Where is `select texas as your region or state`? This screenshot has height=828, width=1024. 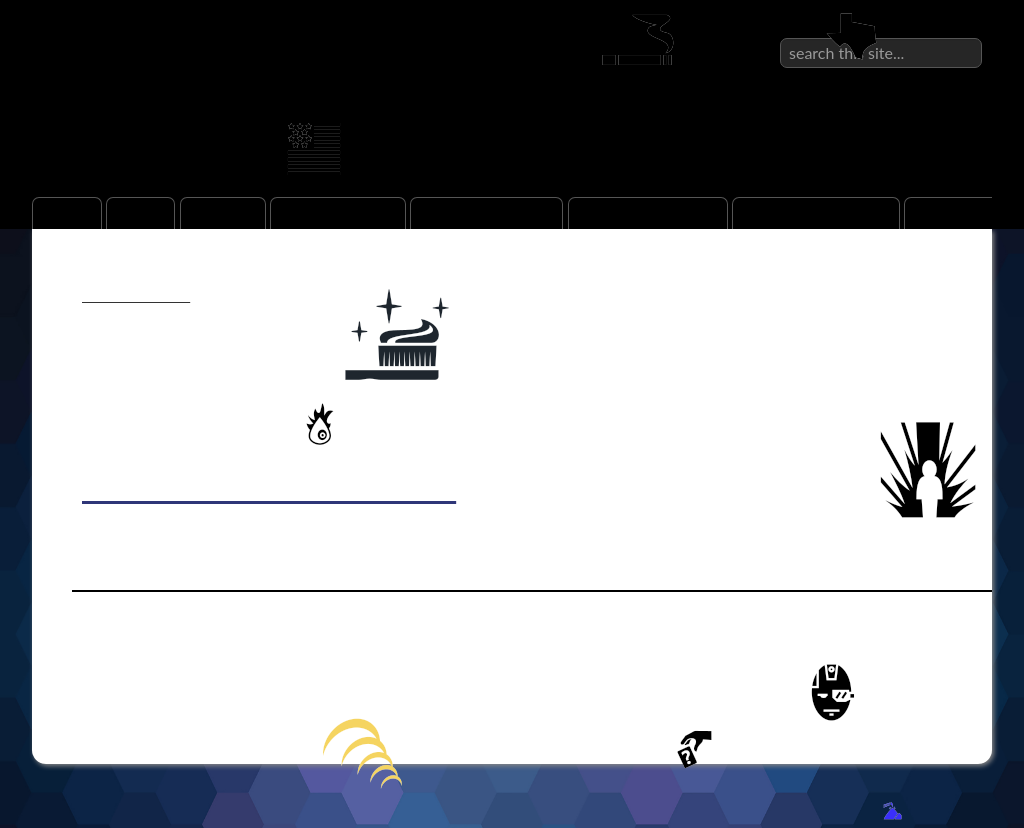 select texas as your region or state is located at coordinates (851, 36).